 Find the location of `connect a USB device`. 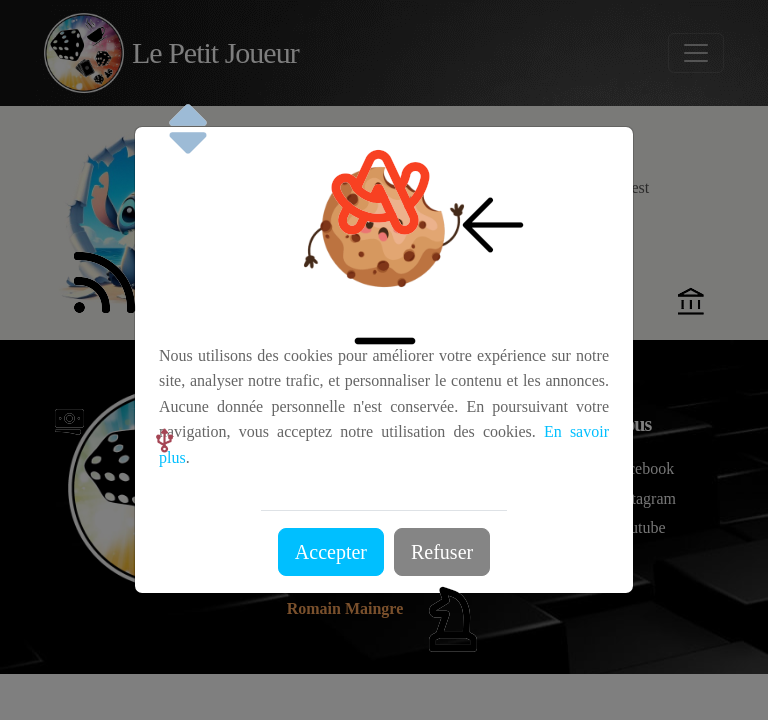

connect a USB device is located at coordinates (164, 440).